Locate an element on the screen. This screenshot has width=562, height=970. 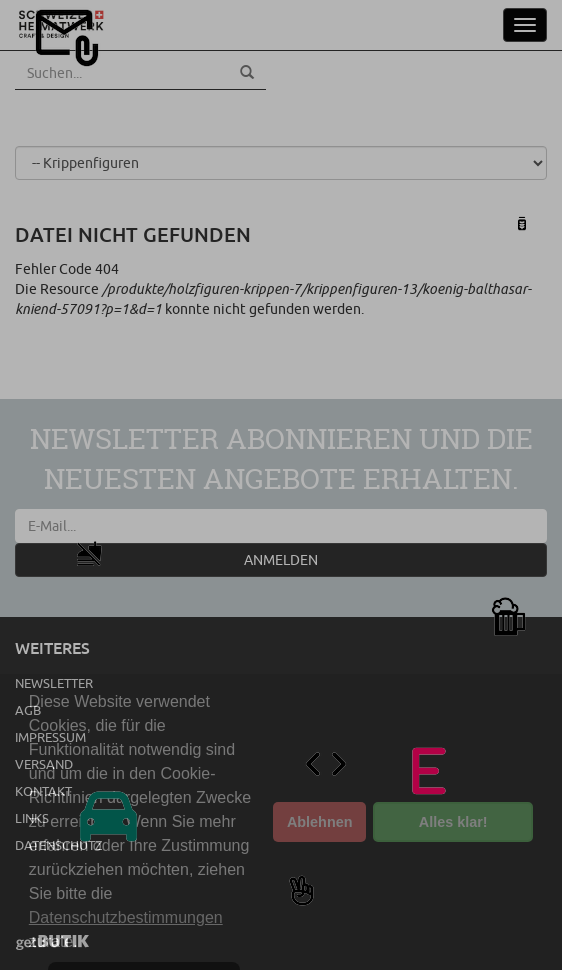
view stored grain or wheat inventory is located at coordinates (522, 224).